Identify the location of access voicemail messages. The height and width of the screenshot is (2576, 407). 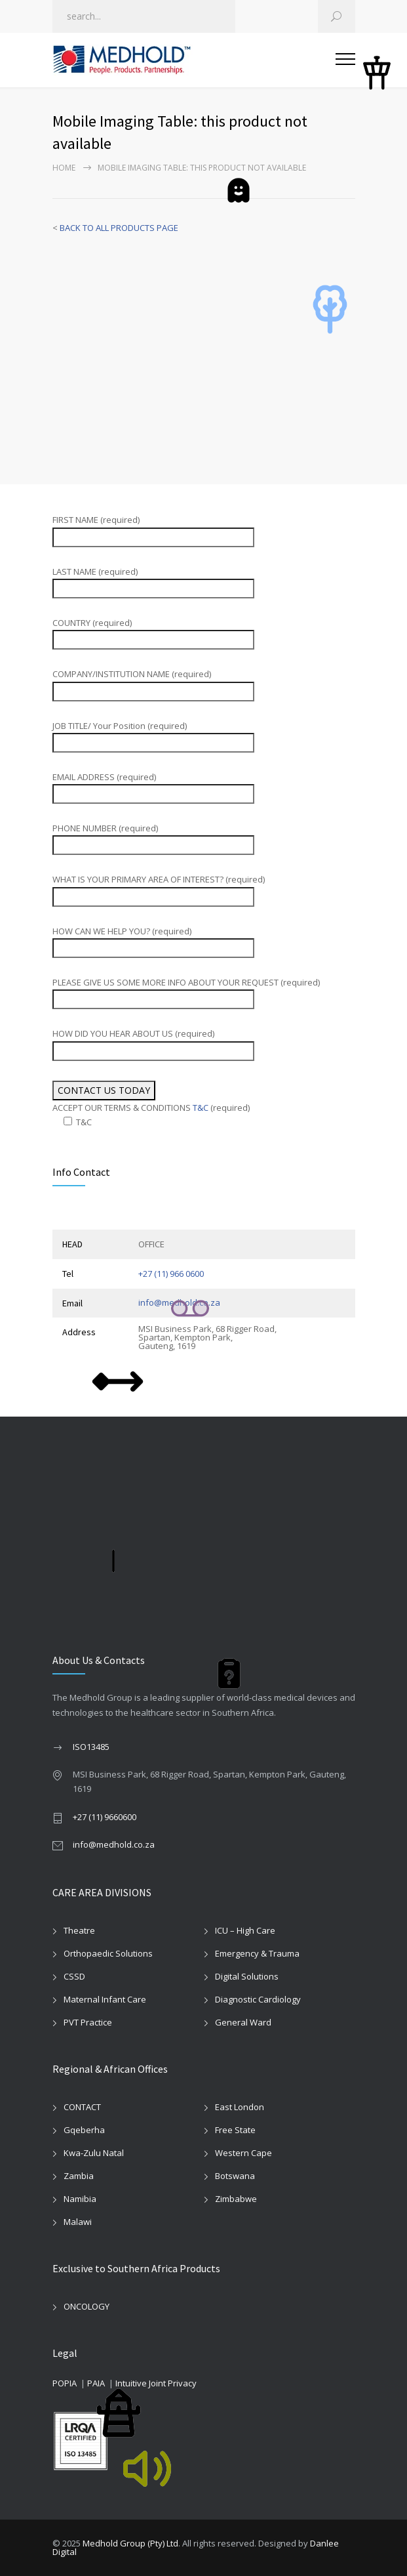
(190, 1308).